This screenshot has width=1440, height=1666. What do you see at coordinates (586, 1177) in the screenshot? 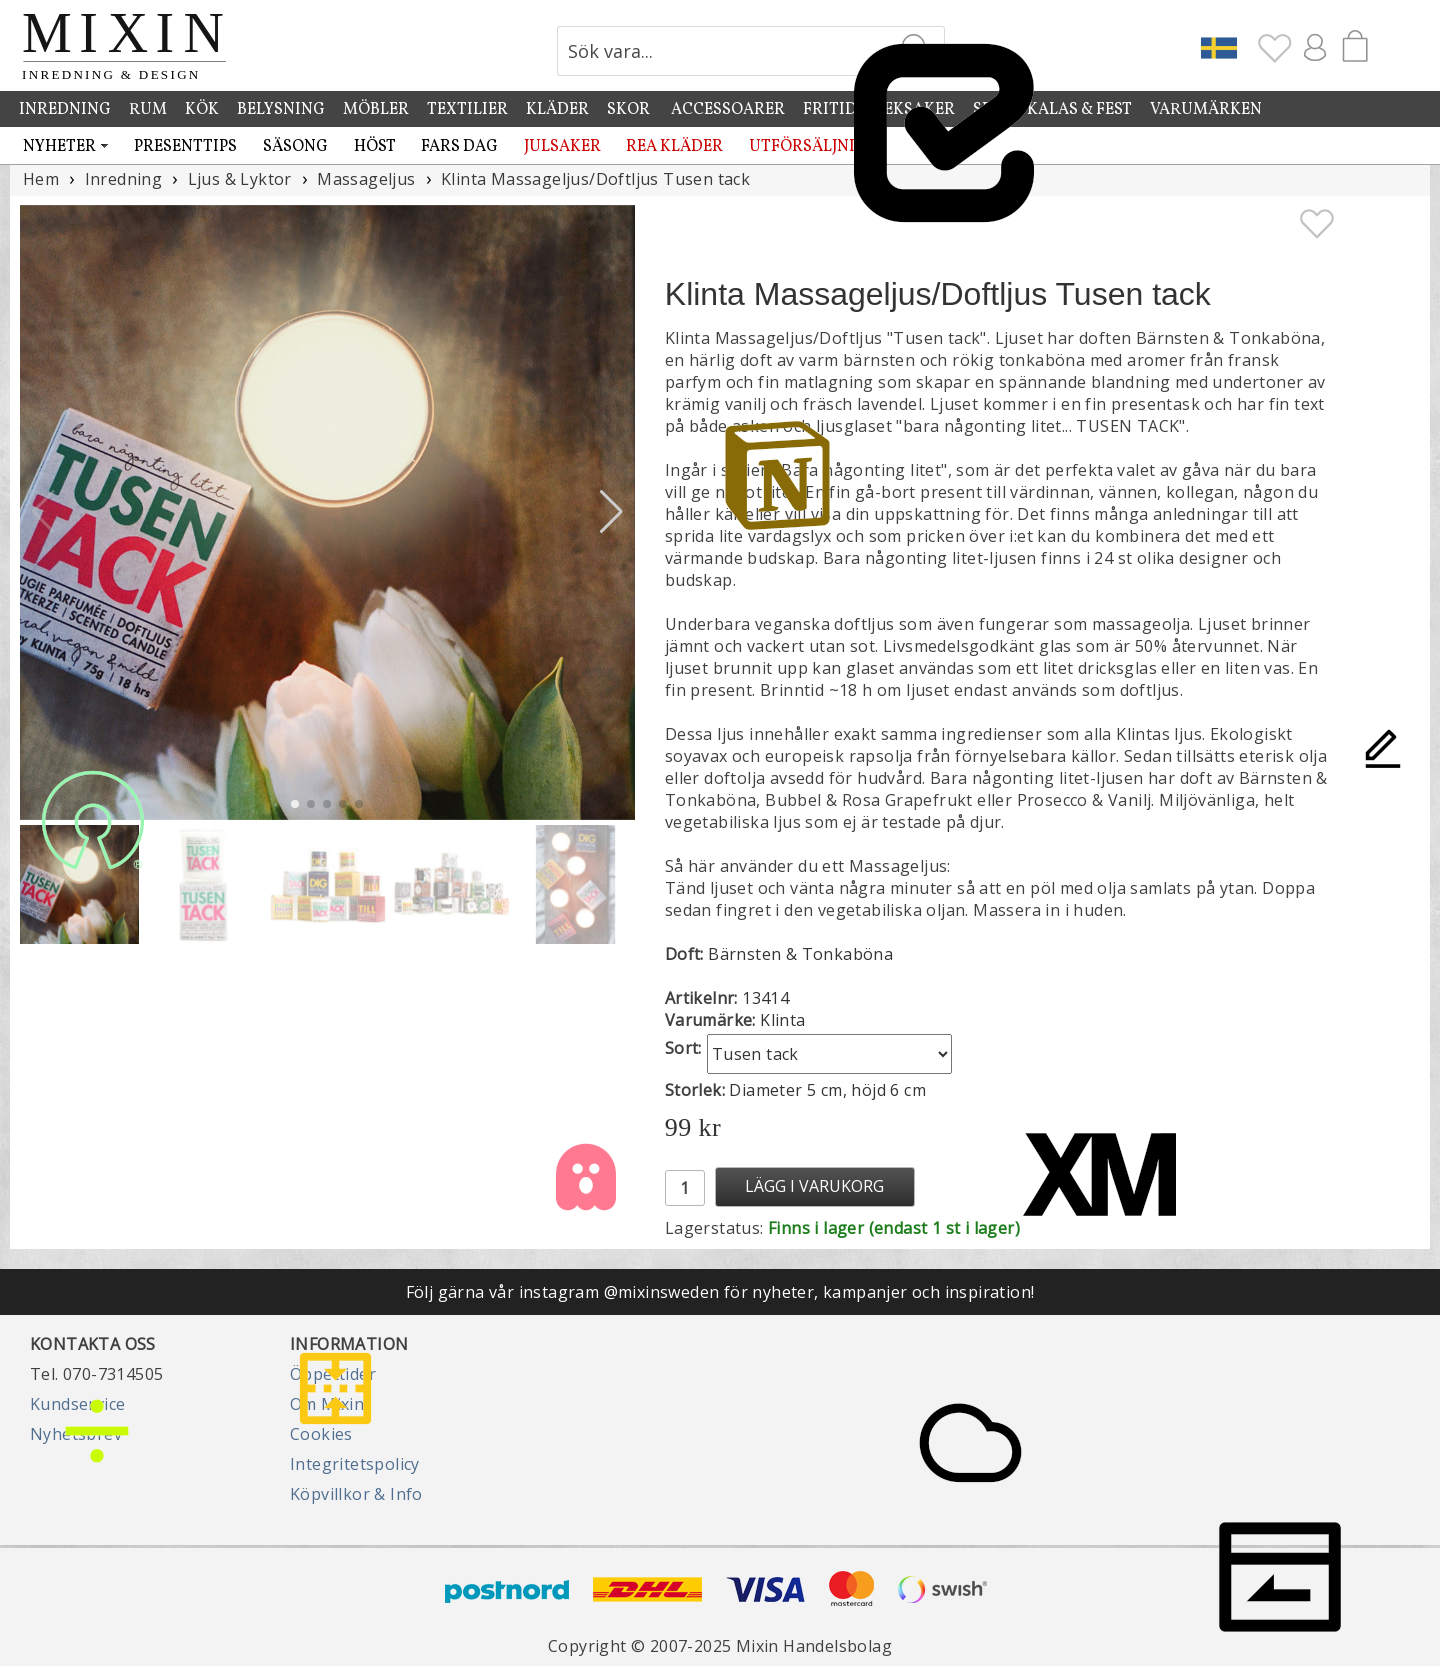
I see `ghost mode or incognito status indicator` at bounding box center [586, 1177].